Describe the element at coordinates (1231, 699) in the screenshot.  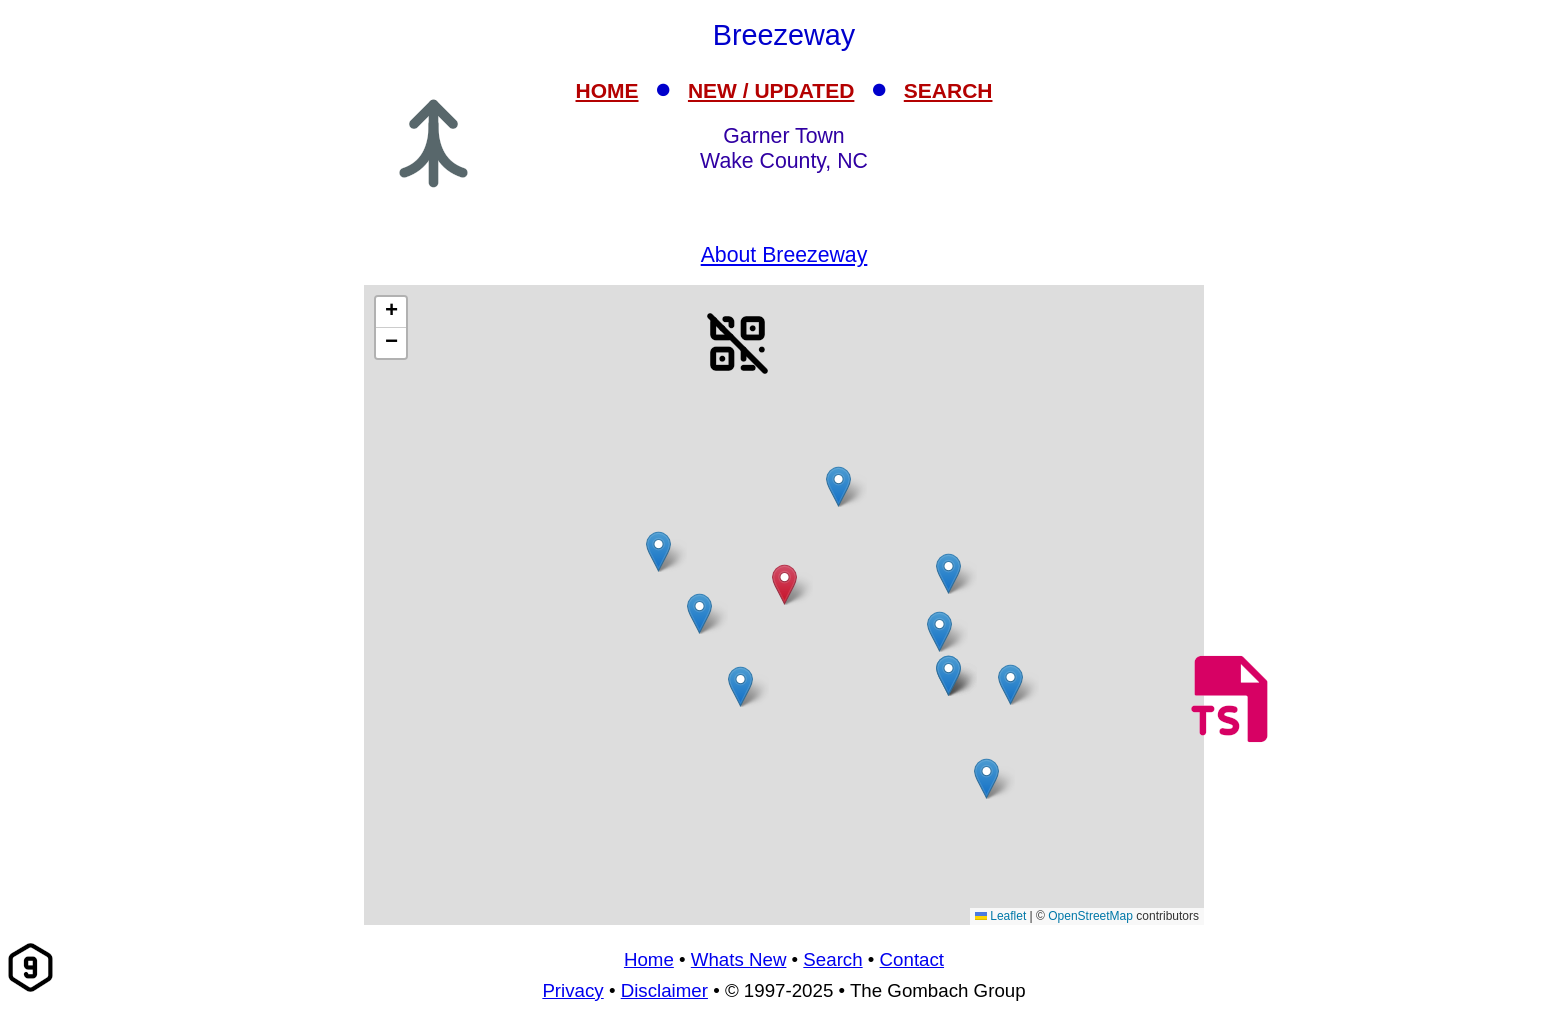
I see `typescript file indicator` at that location.